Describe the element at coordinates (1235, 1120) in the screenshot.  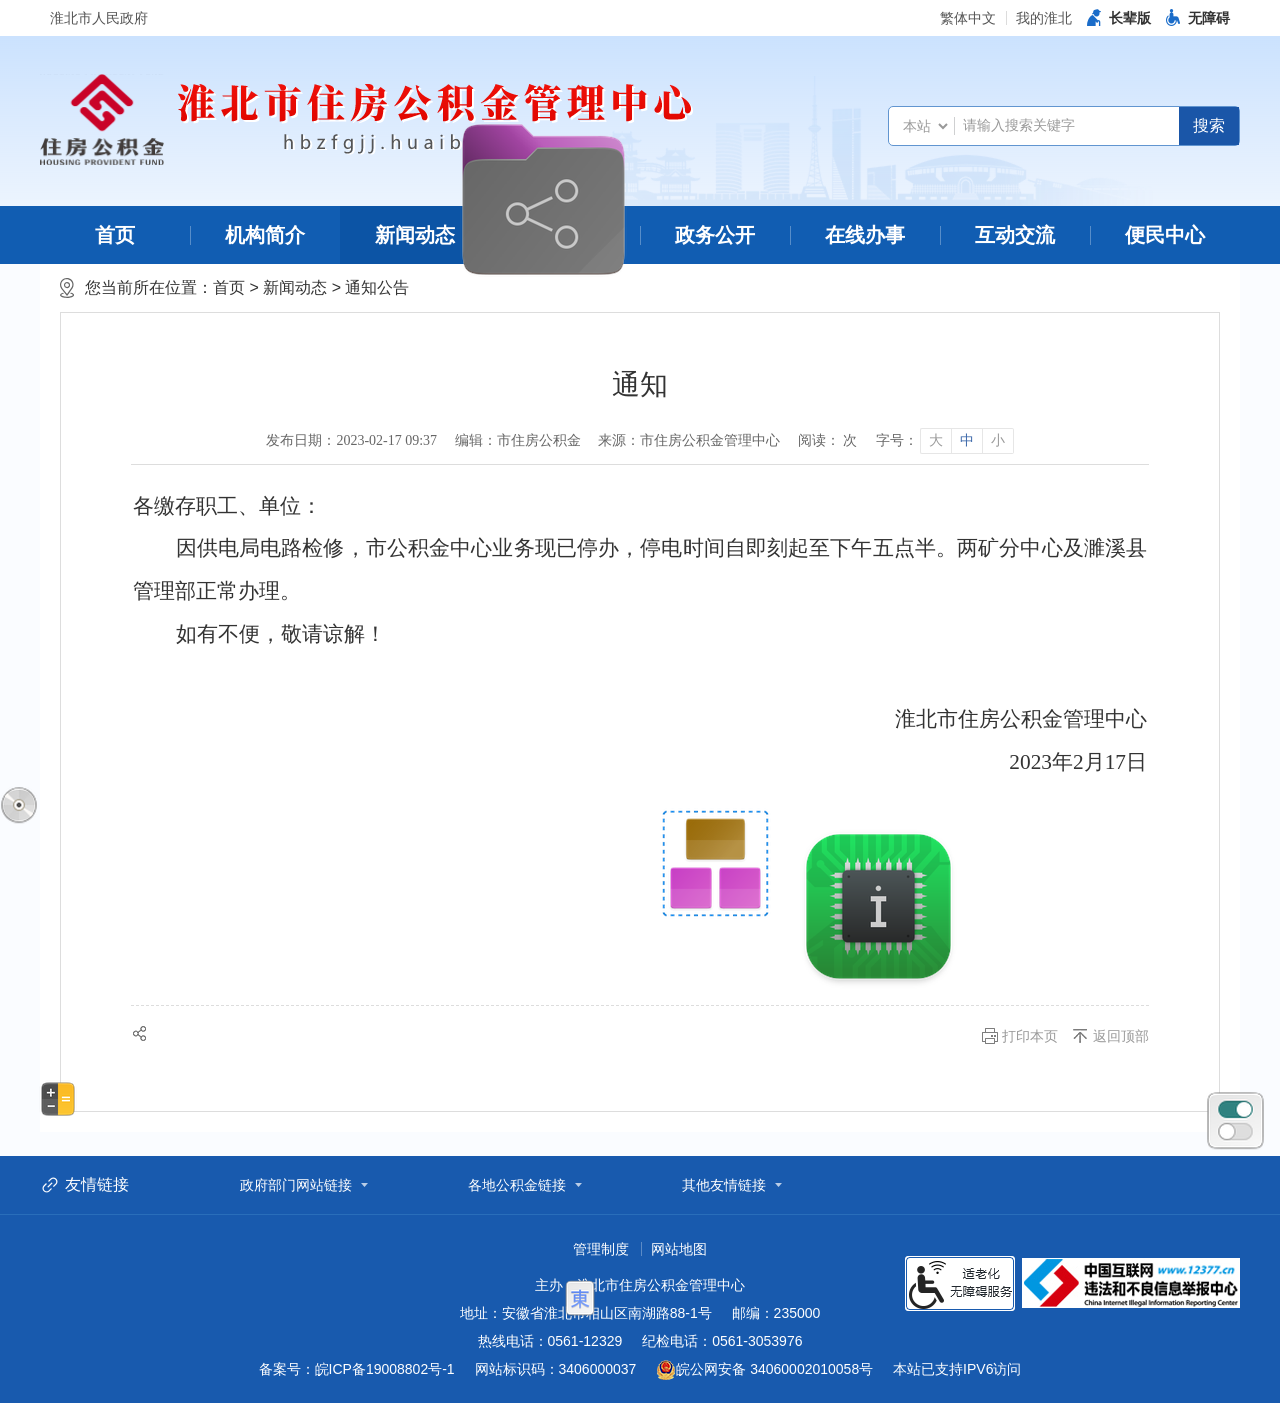
I see `open gnome tweaks settings` at that location.